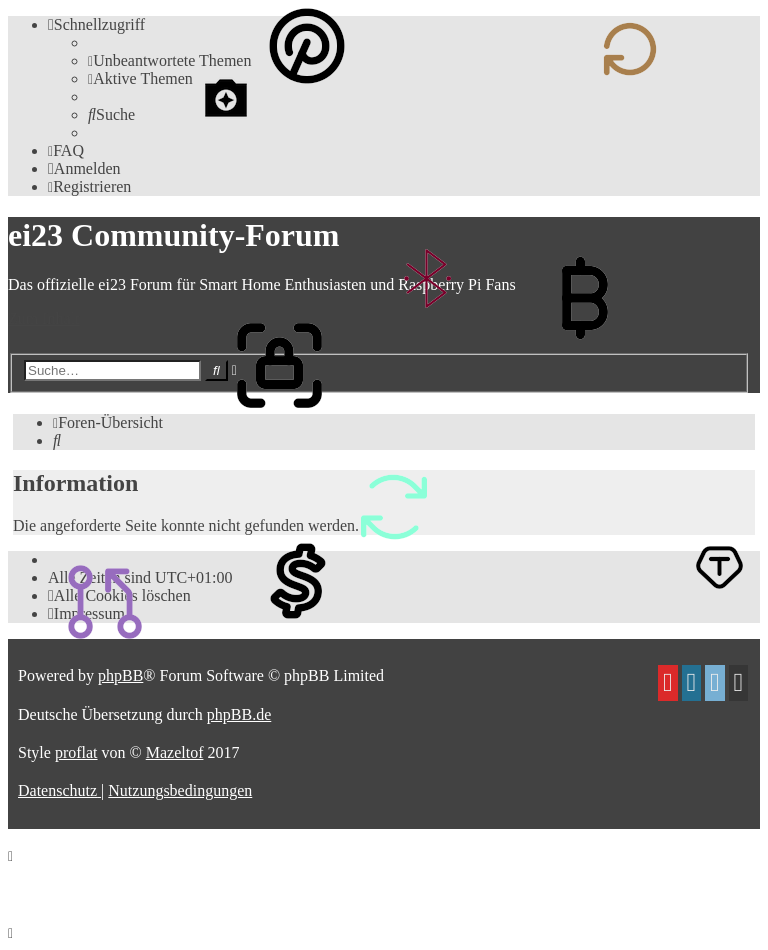 This screenshot has width=768, height=950. I want to click on create a new pull request, so click(102, 602).